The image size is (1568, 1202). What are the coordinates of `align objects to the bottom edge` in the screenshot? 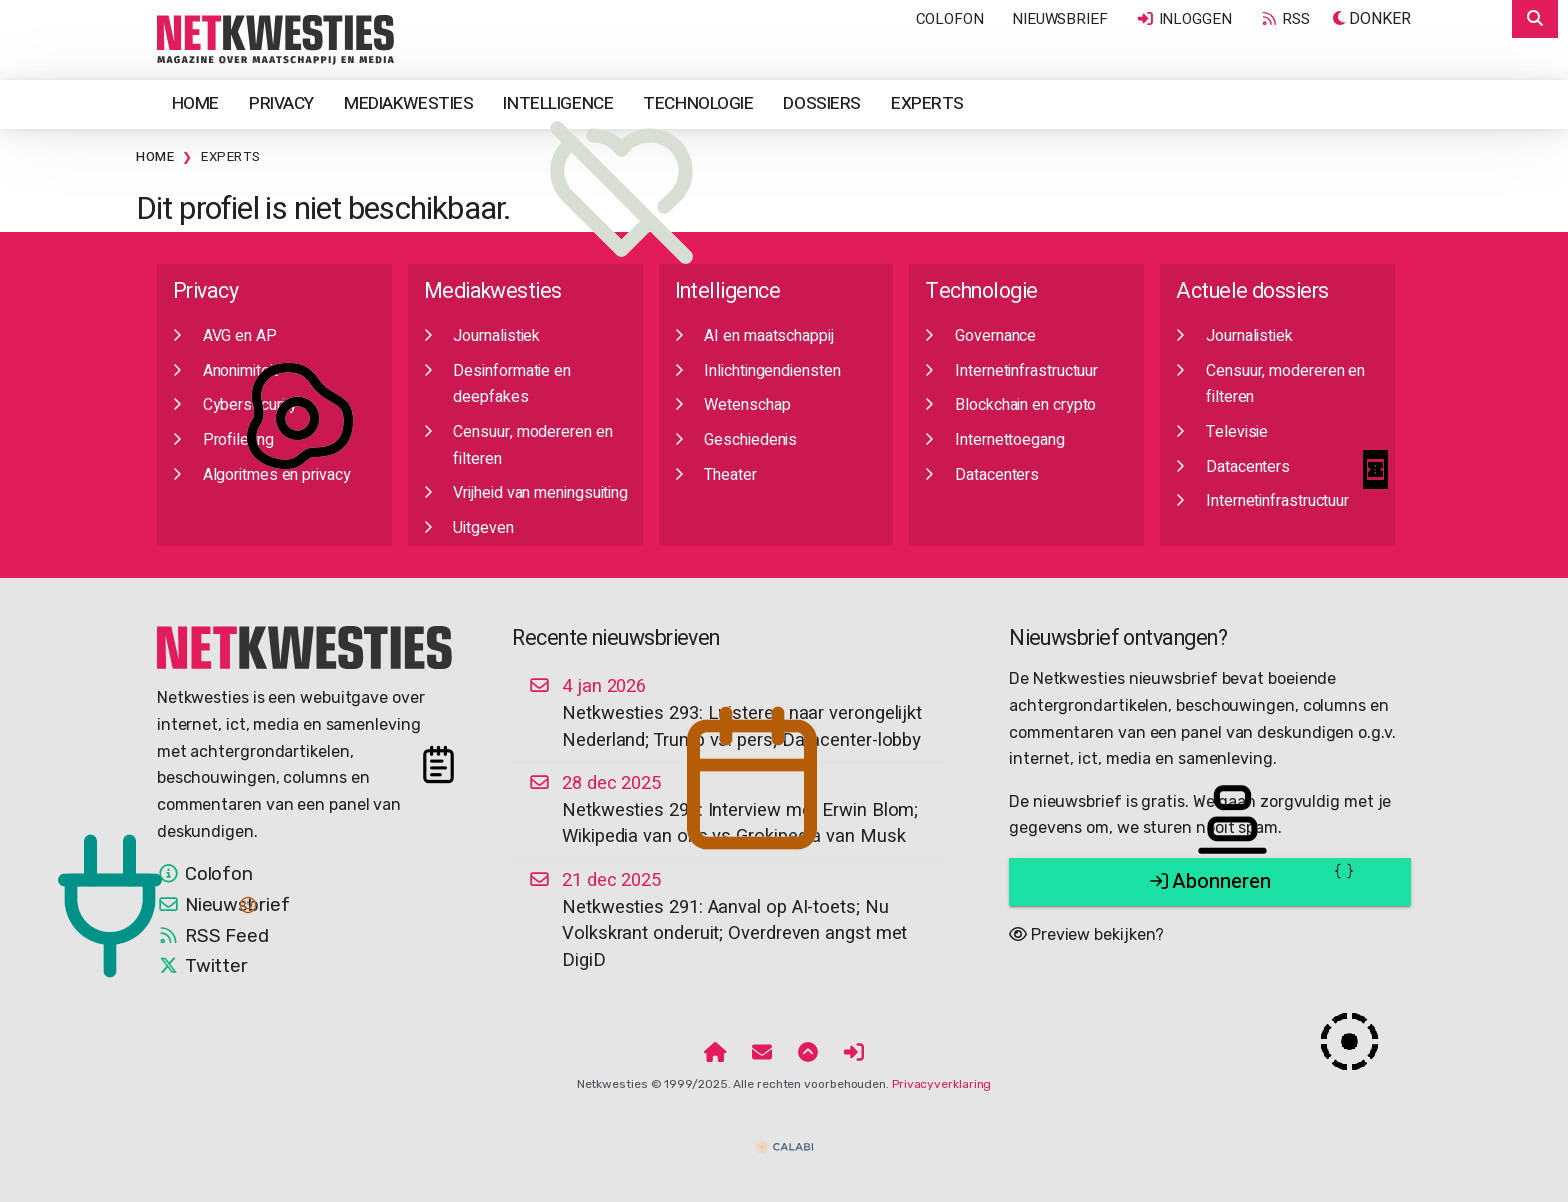 It's located at (1232, 819).